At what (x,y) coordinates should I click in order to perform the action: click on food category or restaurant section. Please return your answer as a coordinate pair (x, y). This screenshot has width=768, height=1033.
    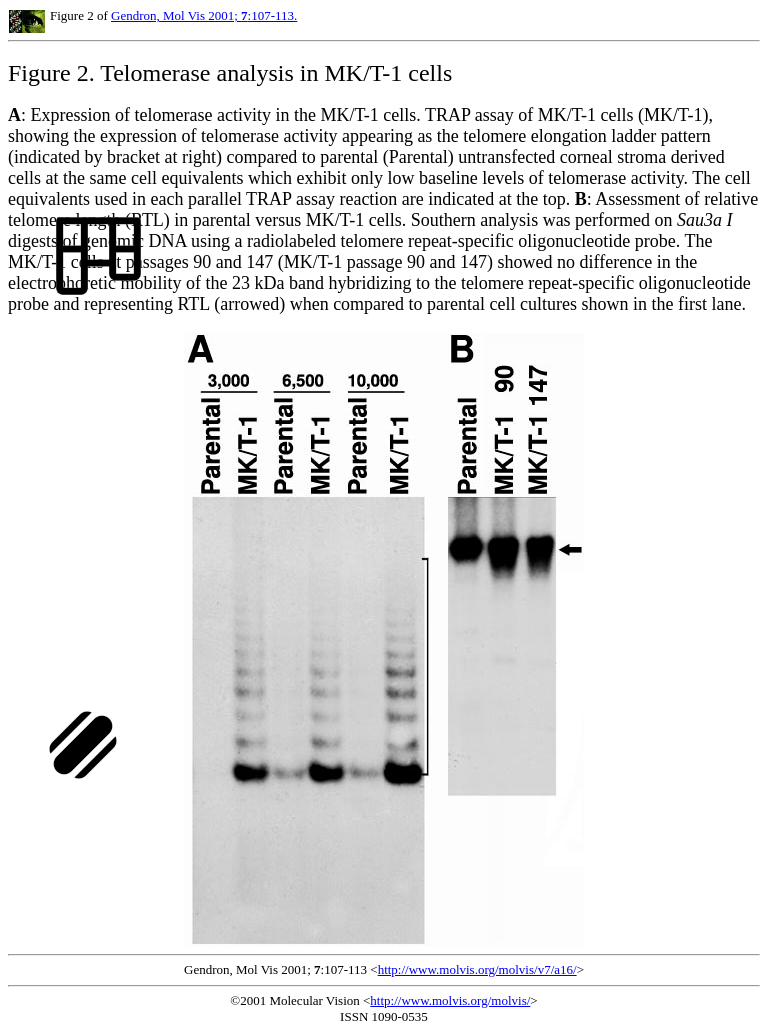
    Looking at the image, I should click on (83, 745).